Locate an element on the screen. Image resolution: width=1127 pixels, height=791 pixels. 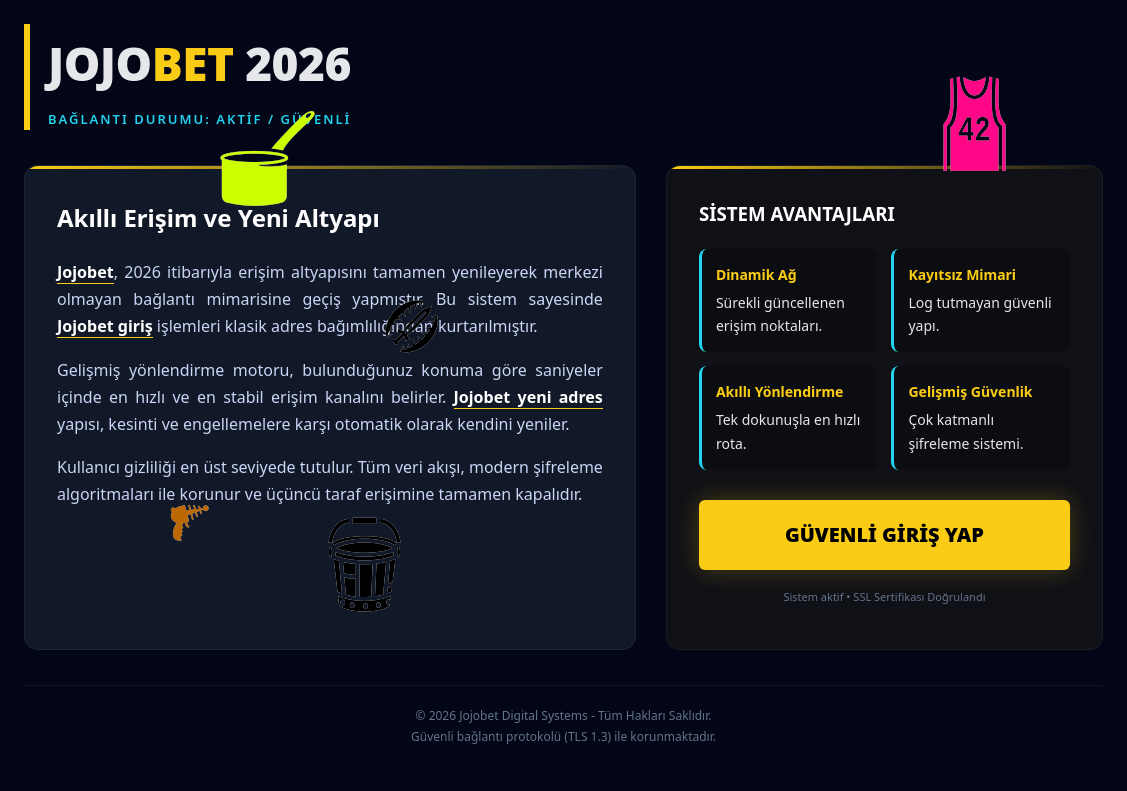
empty inventory slot for container items is located at coordinates (364, 561).